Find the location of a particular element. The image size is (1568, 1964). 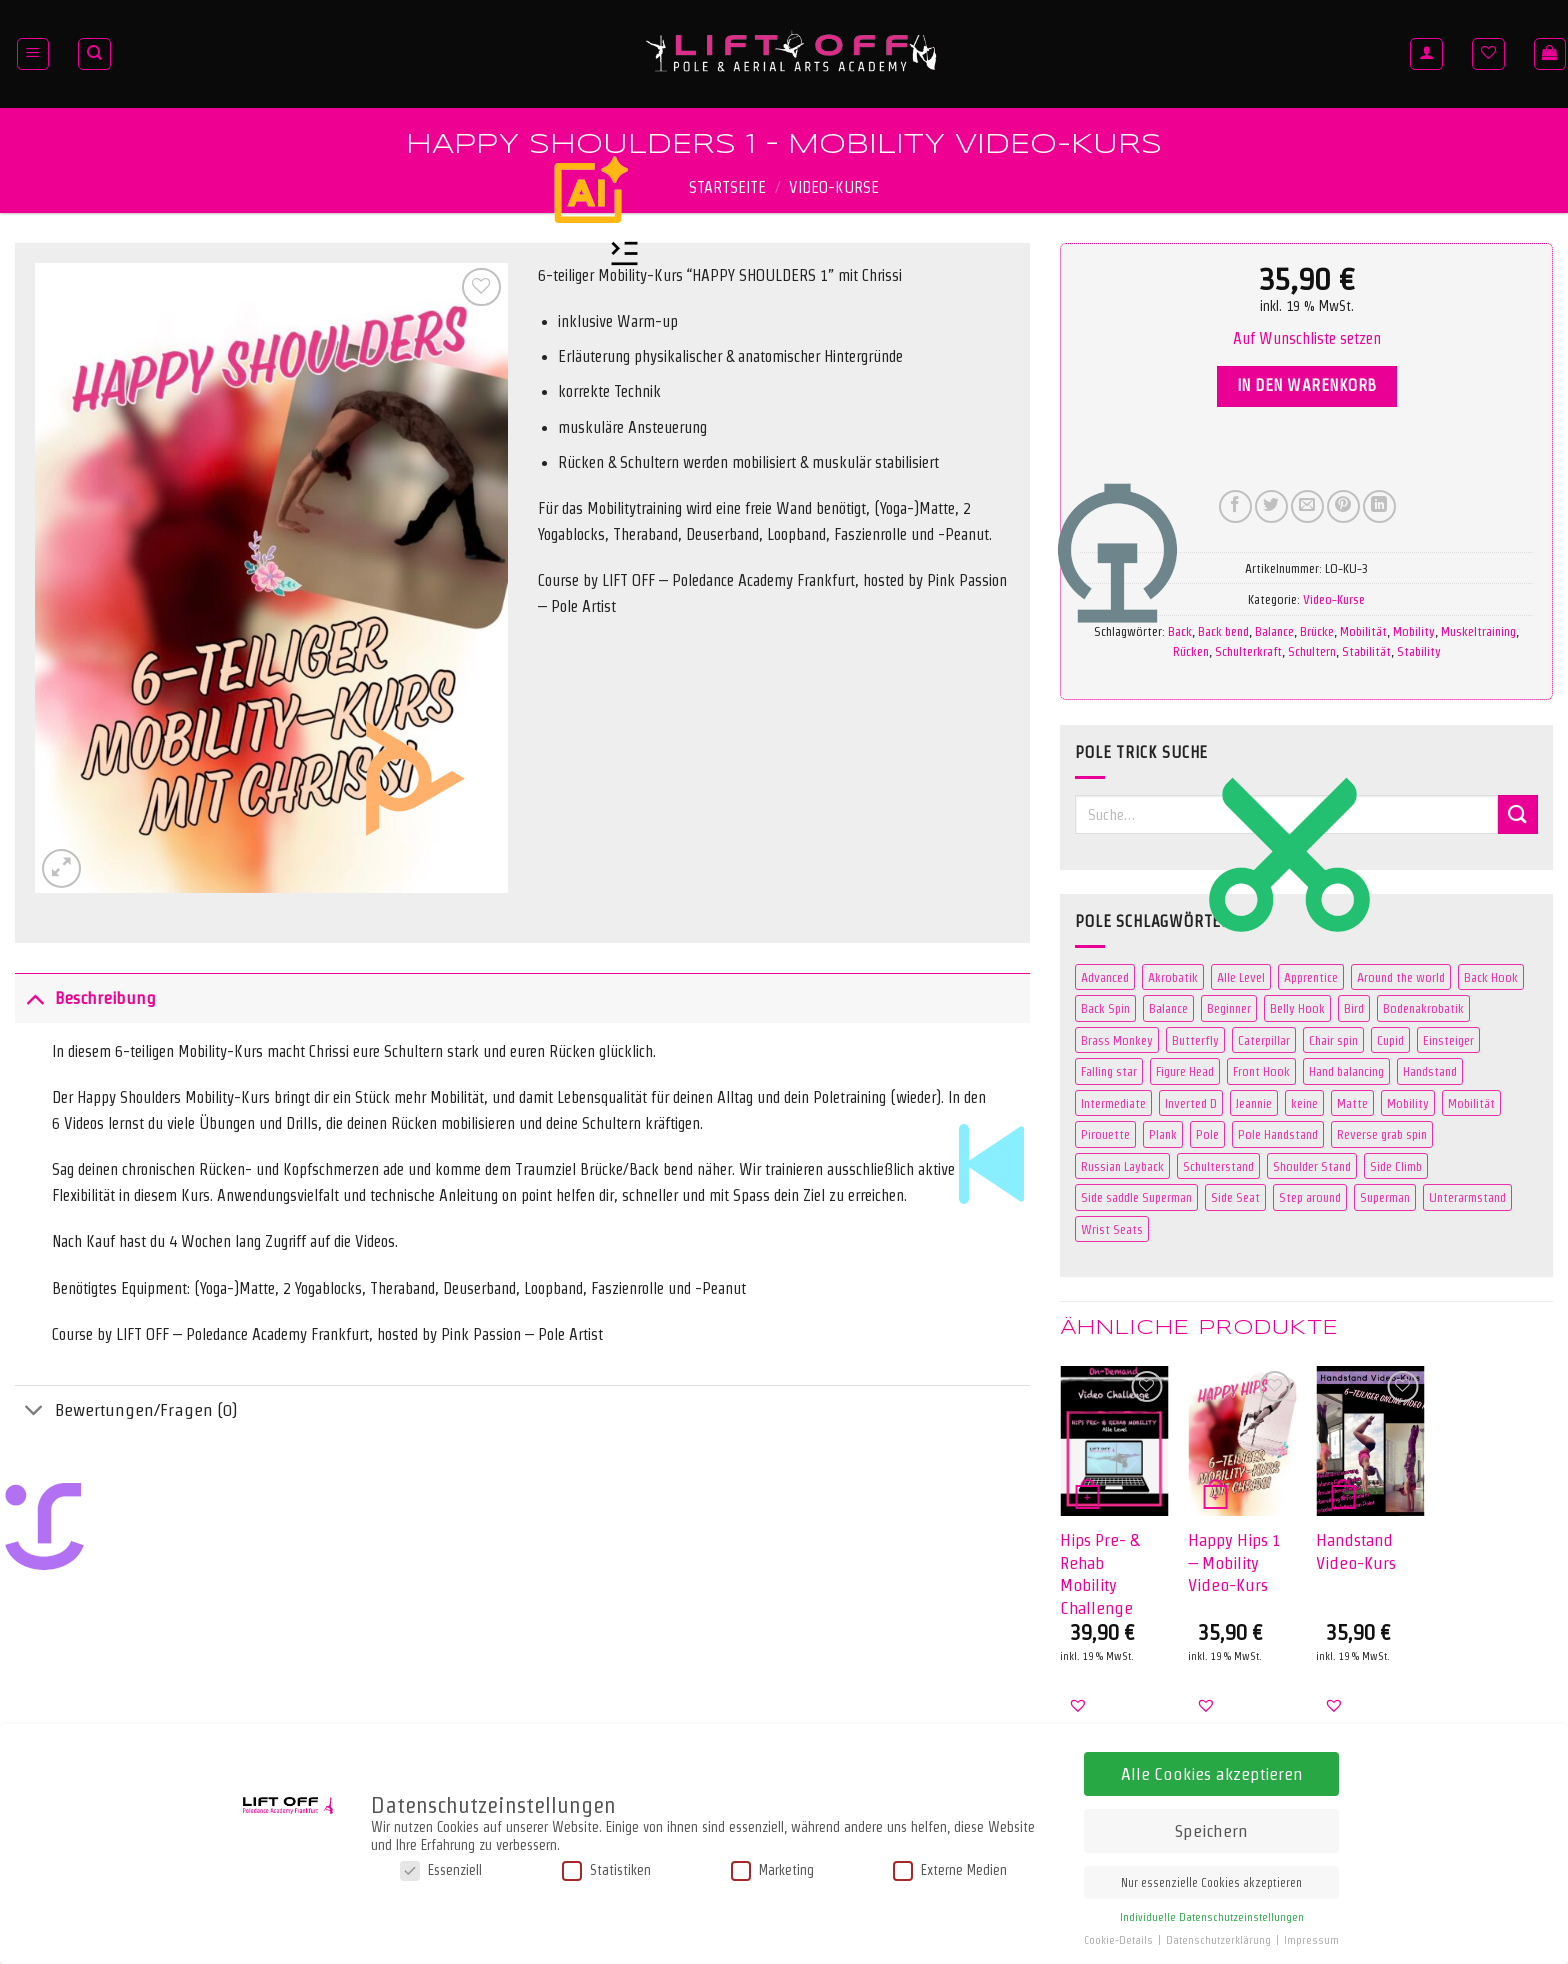

poly brand logo is located at coordinates (415, 778).